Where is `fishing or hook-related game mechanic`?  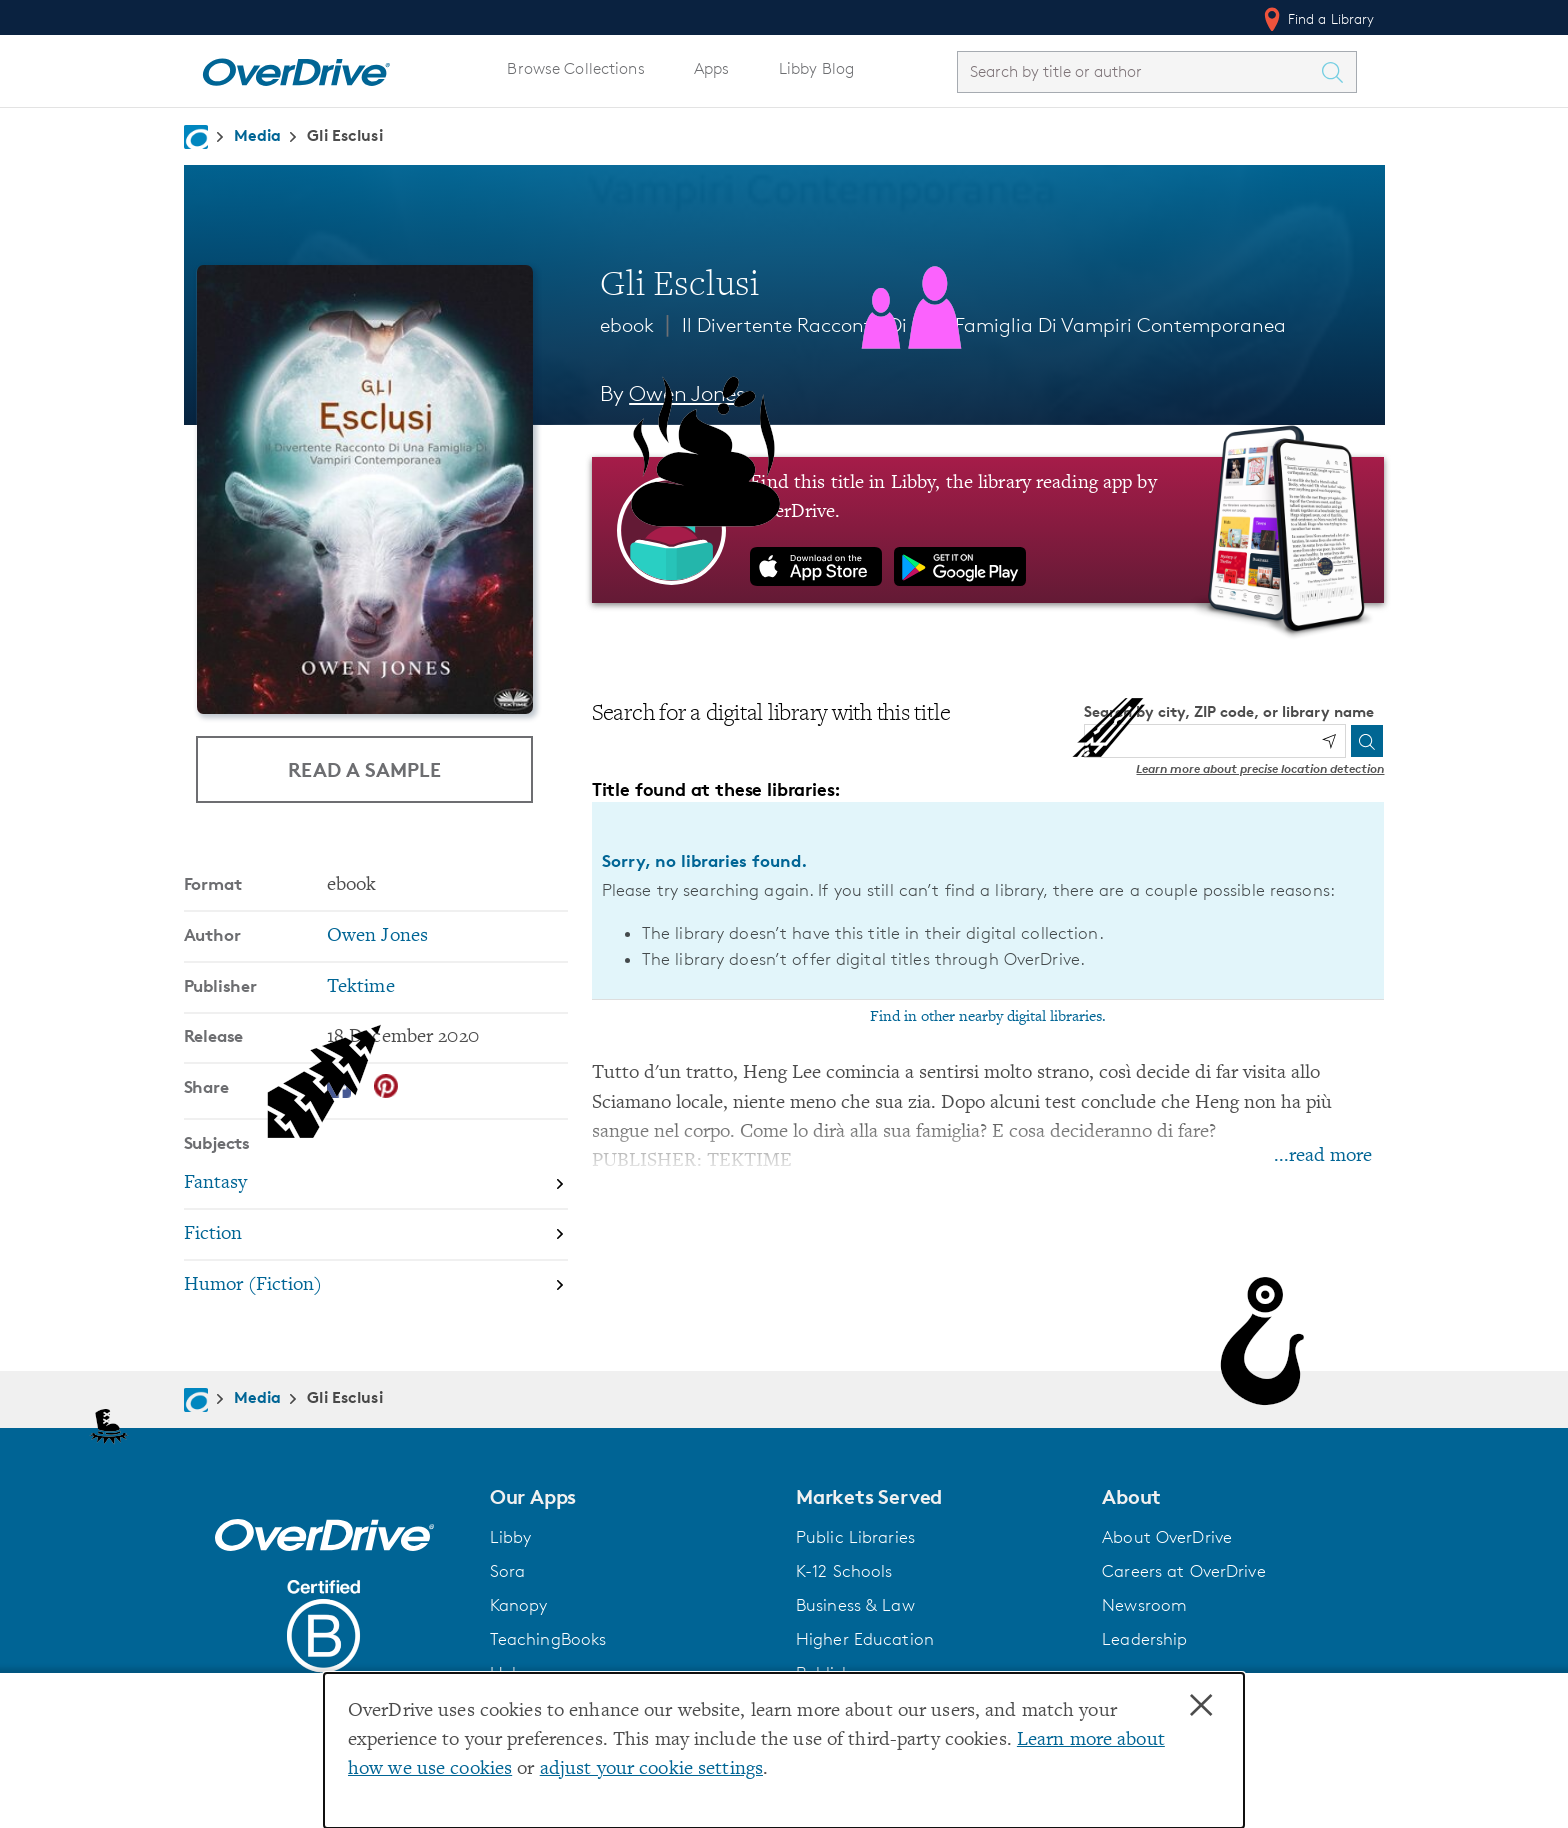
fishing or hook-related game mechanic is located at coordinates (1263, 1342).